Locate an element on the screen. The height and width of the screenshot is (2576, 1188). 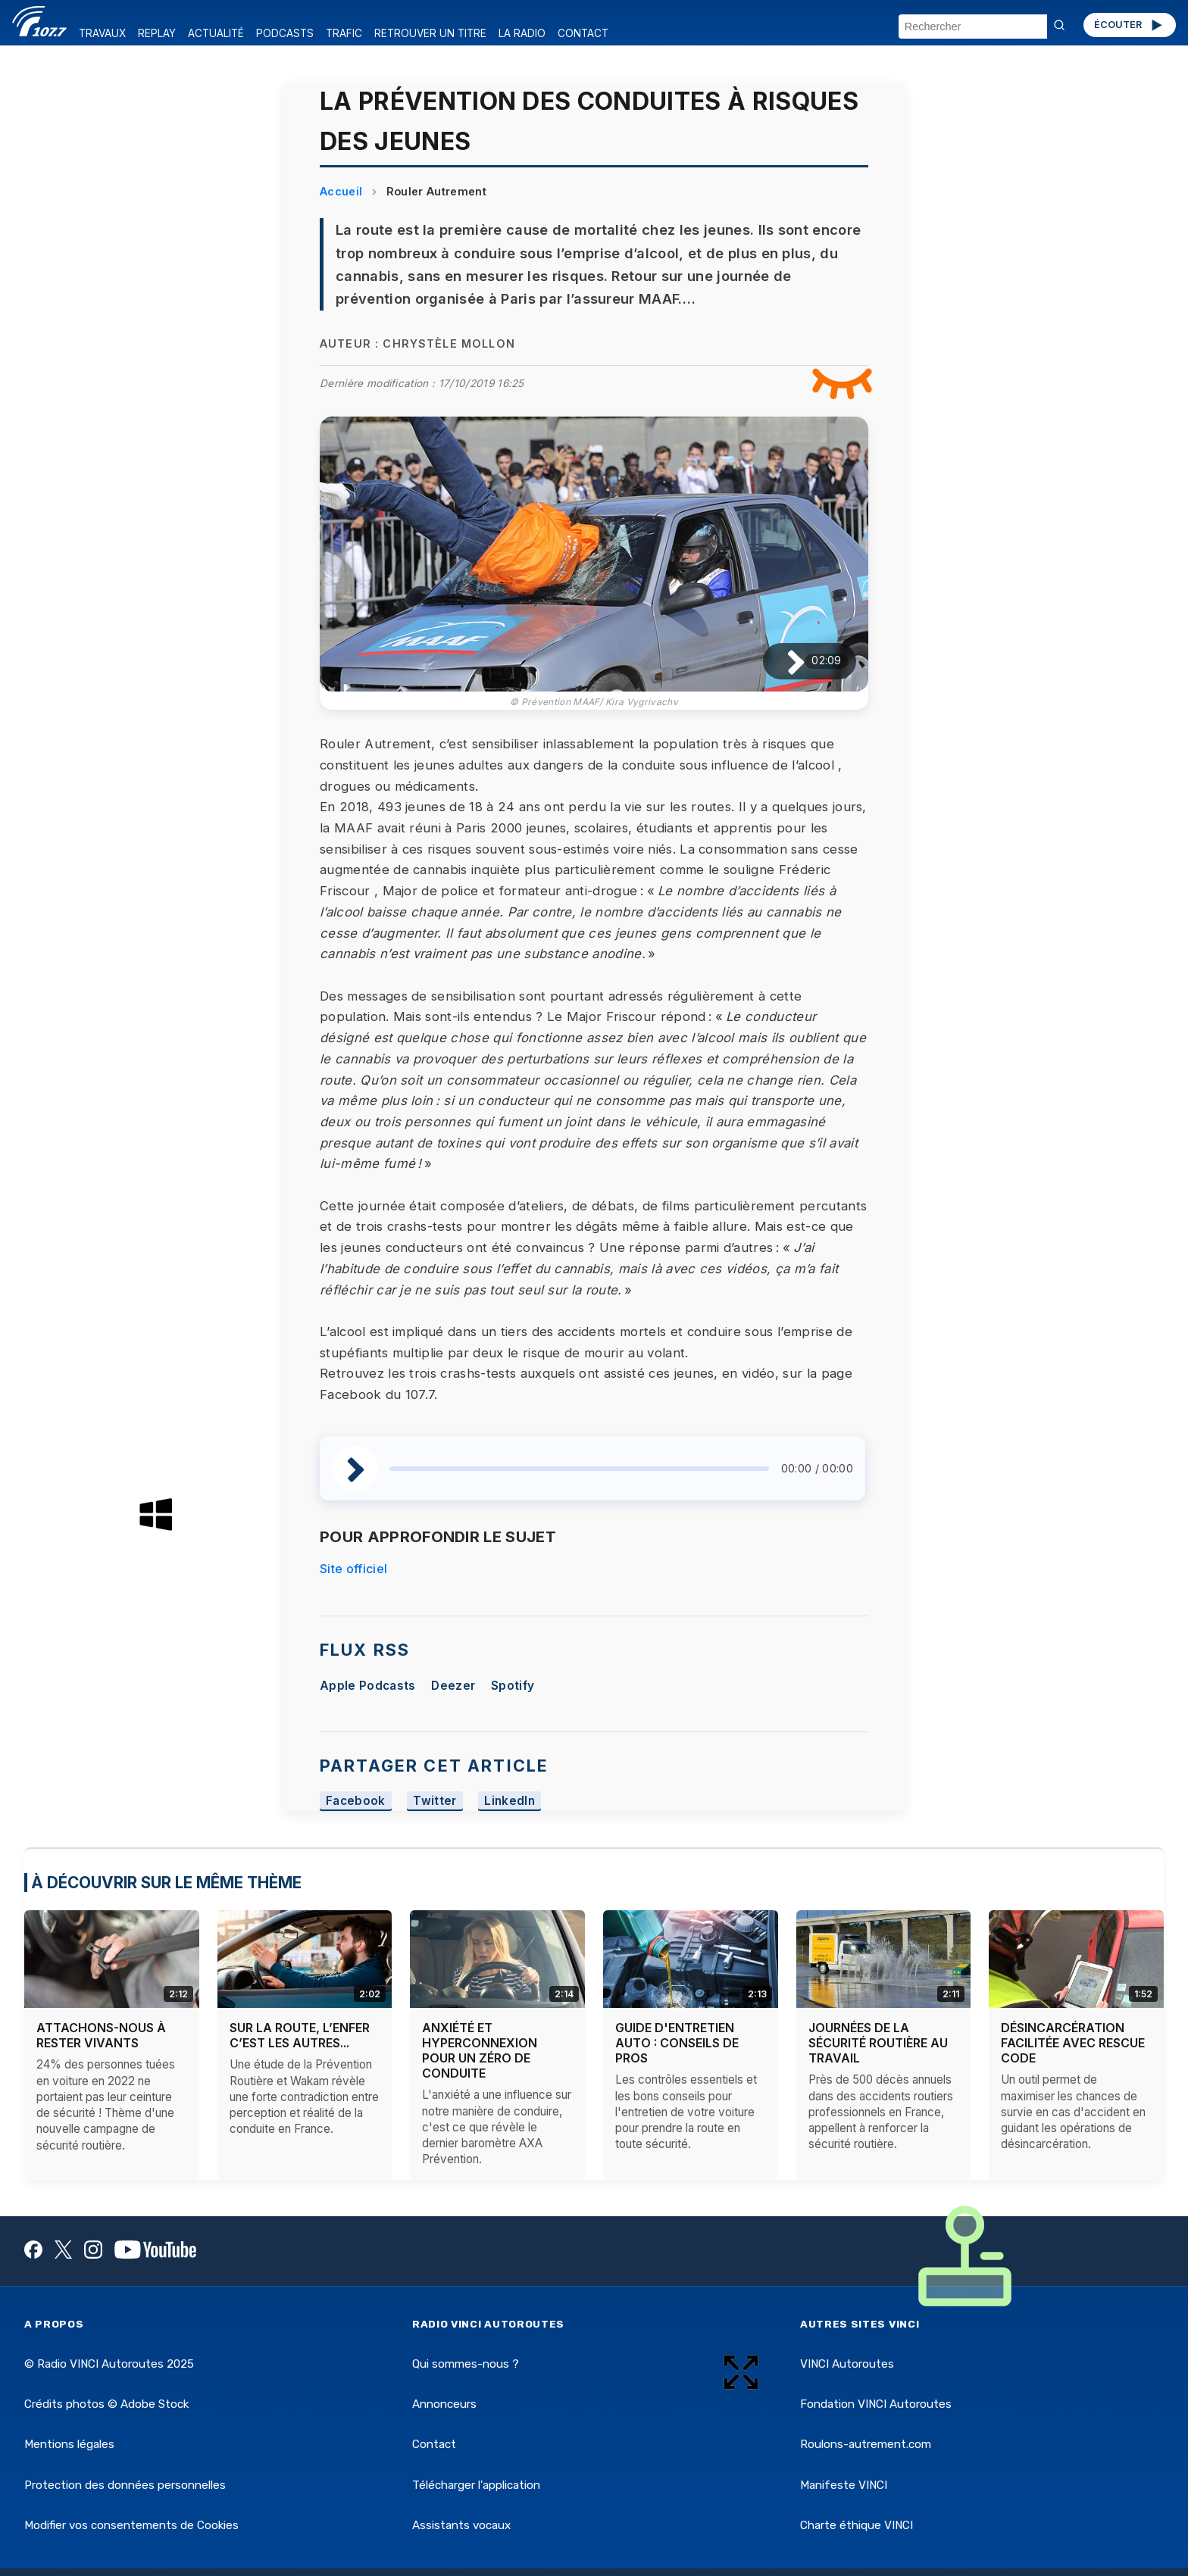
access game controls or gaming mode is located at coordinates (964, 2259).